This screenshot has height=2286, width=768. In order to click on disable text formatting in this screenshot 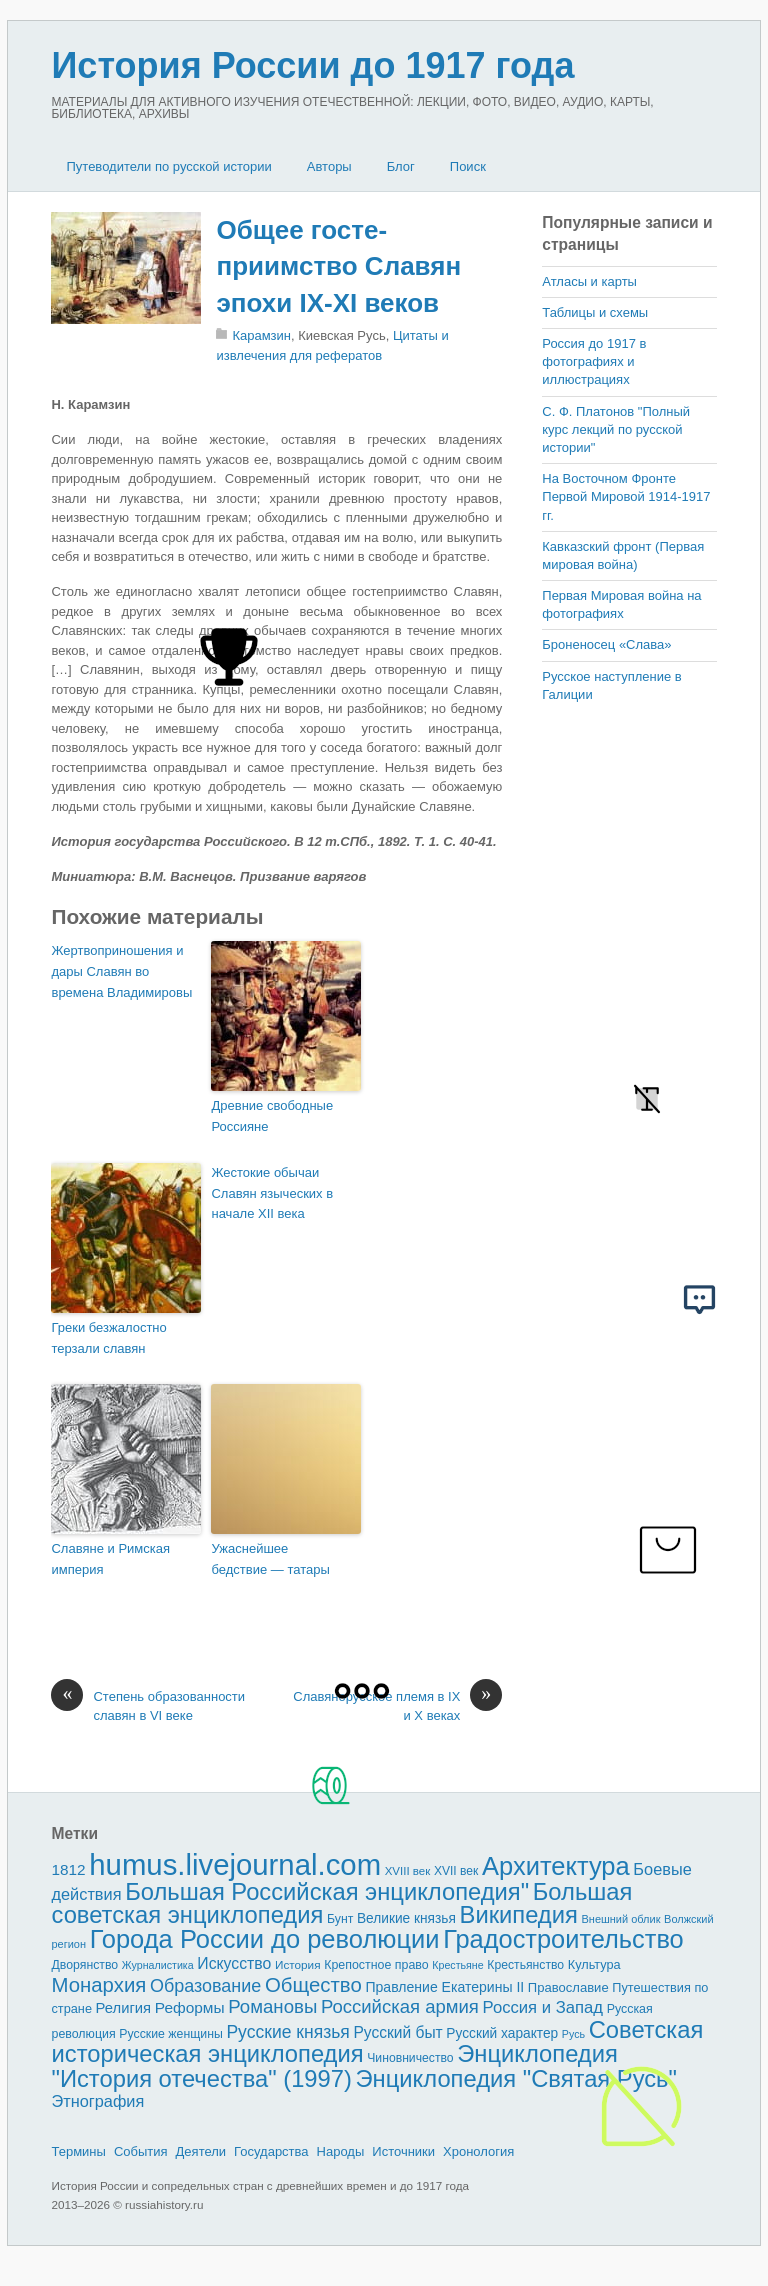, I will do `click(647, 1099)`.